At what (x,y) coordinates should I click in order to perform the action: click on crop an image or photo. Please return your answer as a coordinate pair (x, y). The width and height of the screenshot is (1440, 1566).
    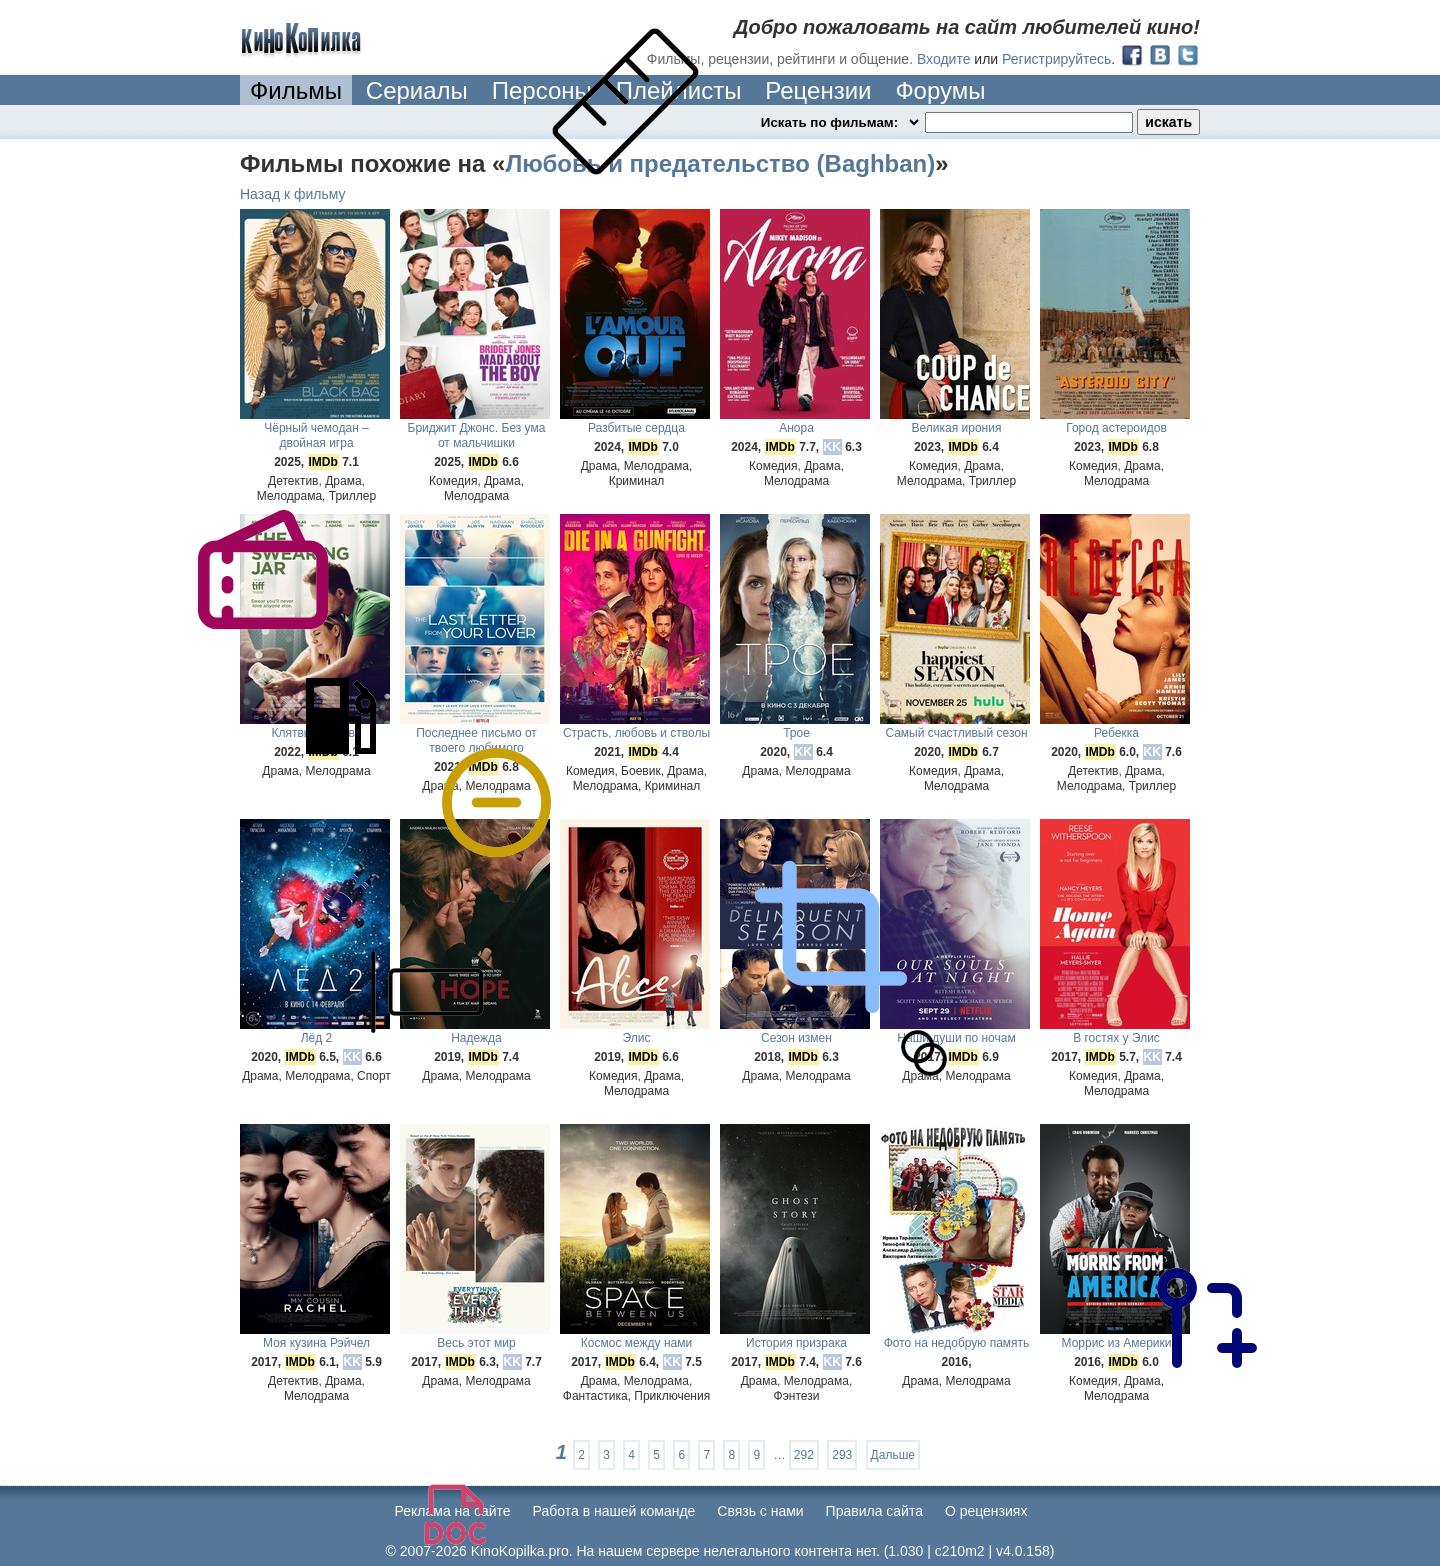
    Looking at the image, I should click on (831, 937).